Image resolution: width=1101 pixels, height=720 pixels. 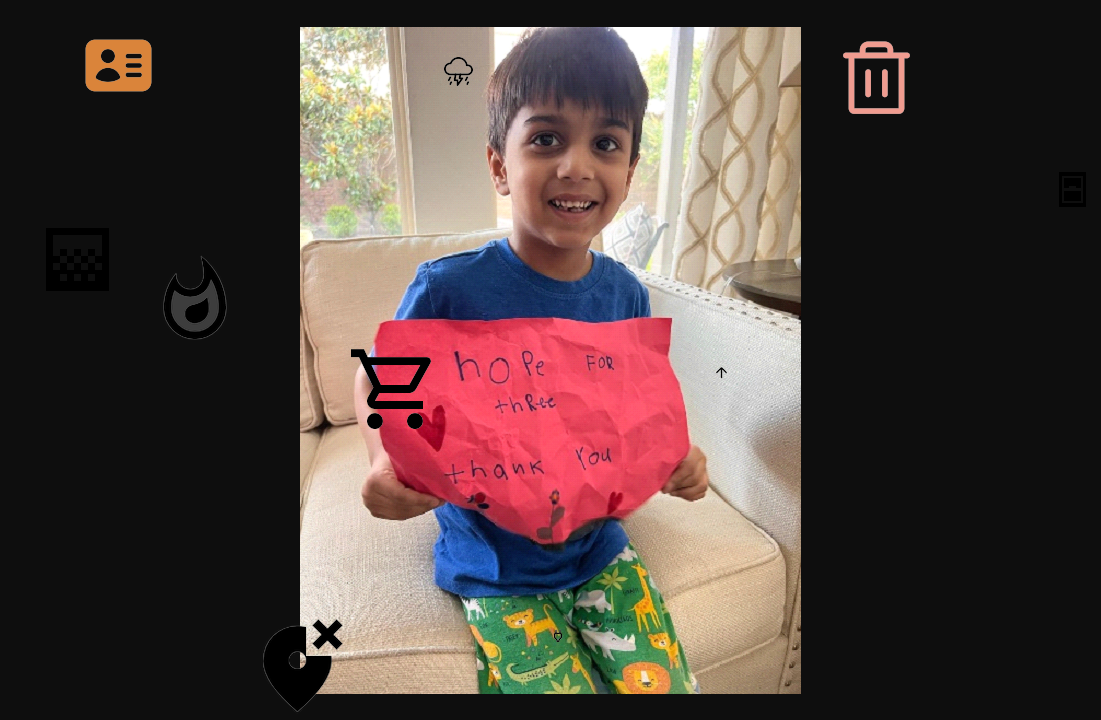 I want to click on view your profile or ID card, so click(x=118, y=65).